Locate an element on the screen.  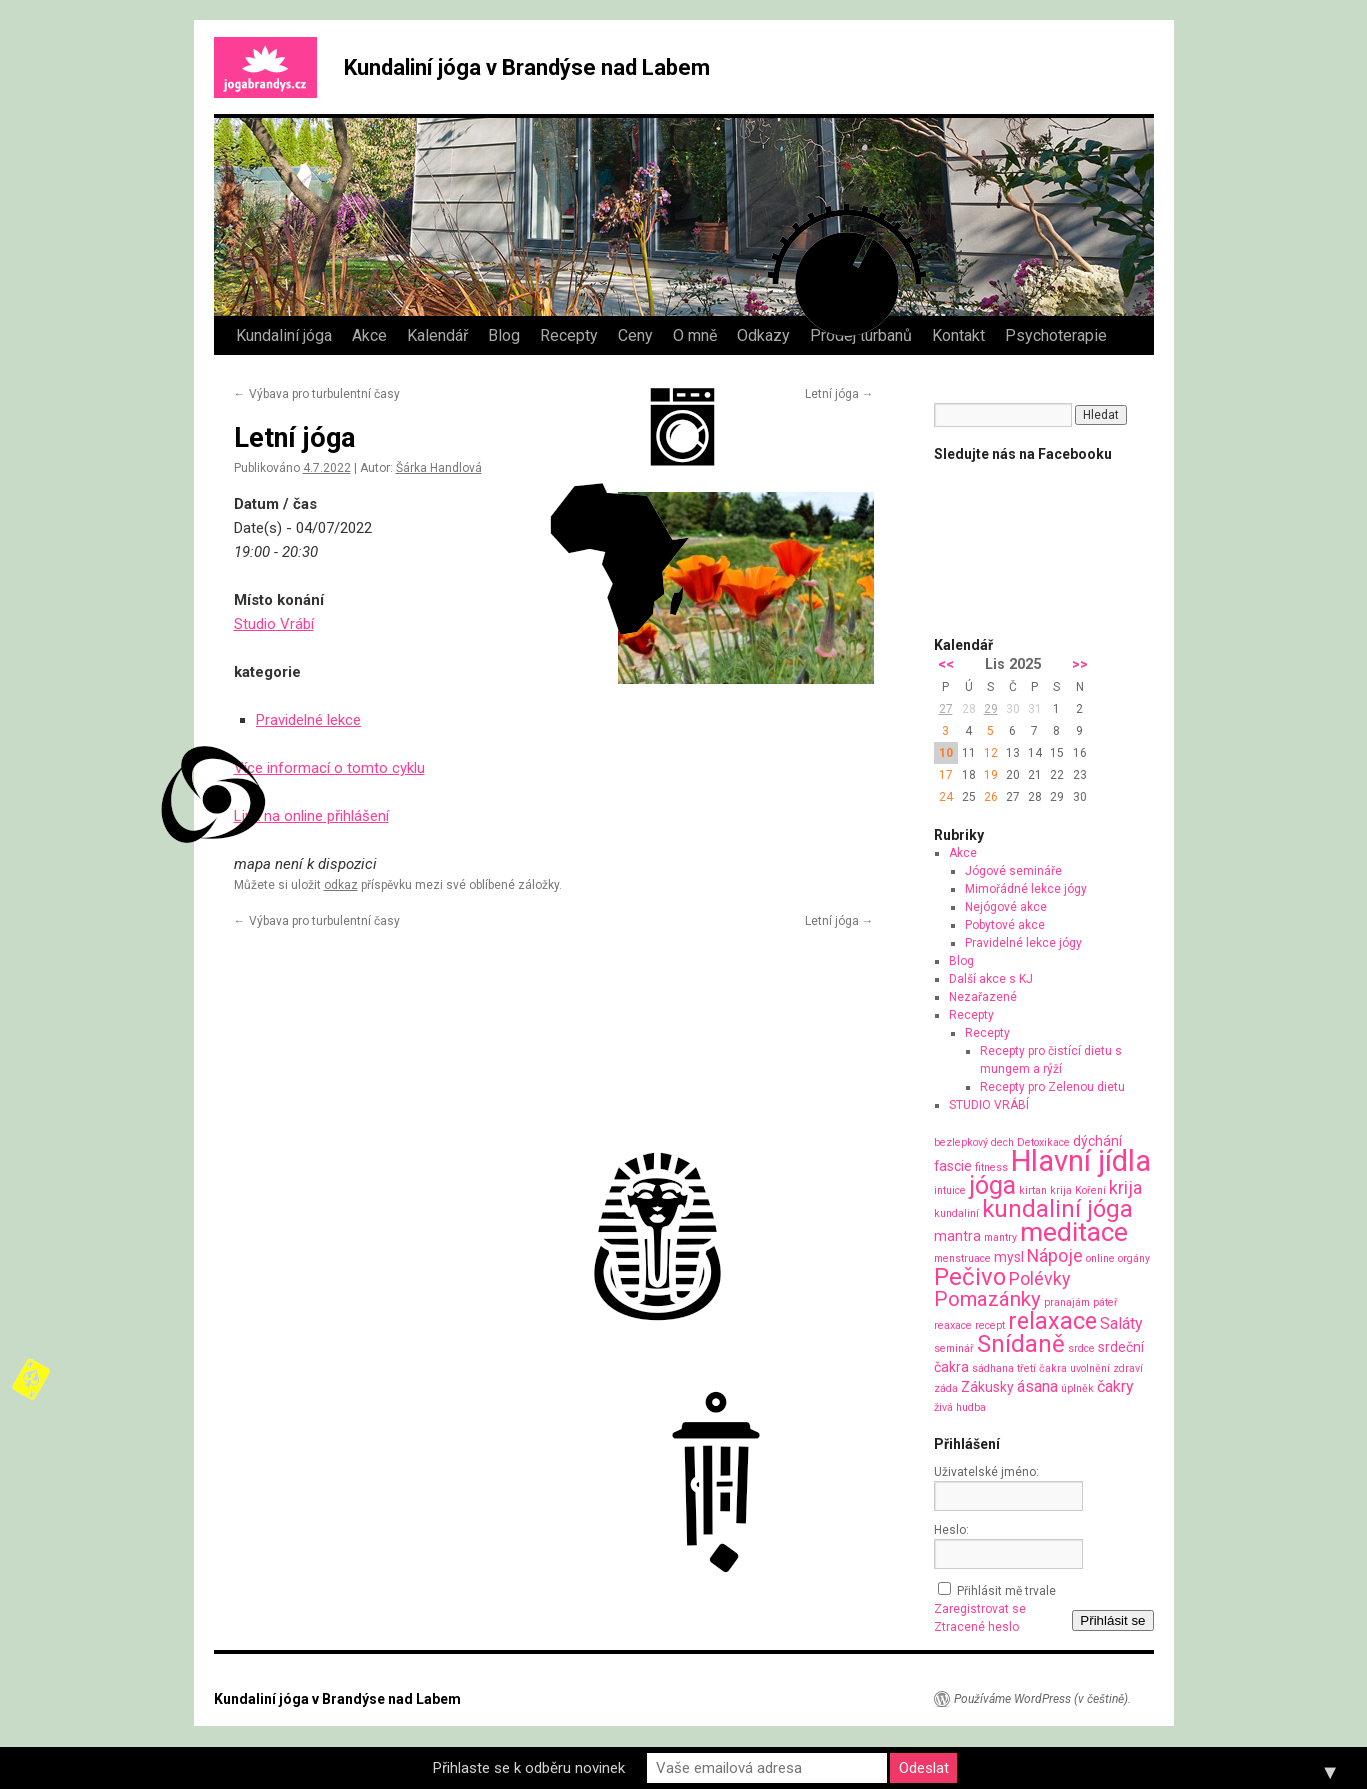
indicates a swirling or cyclone effect in gameplay is located at coordinates (212, 794).